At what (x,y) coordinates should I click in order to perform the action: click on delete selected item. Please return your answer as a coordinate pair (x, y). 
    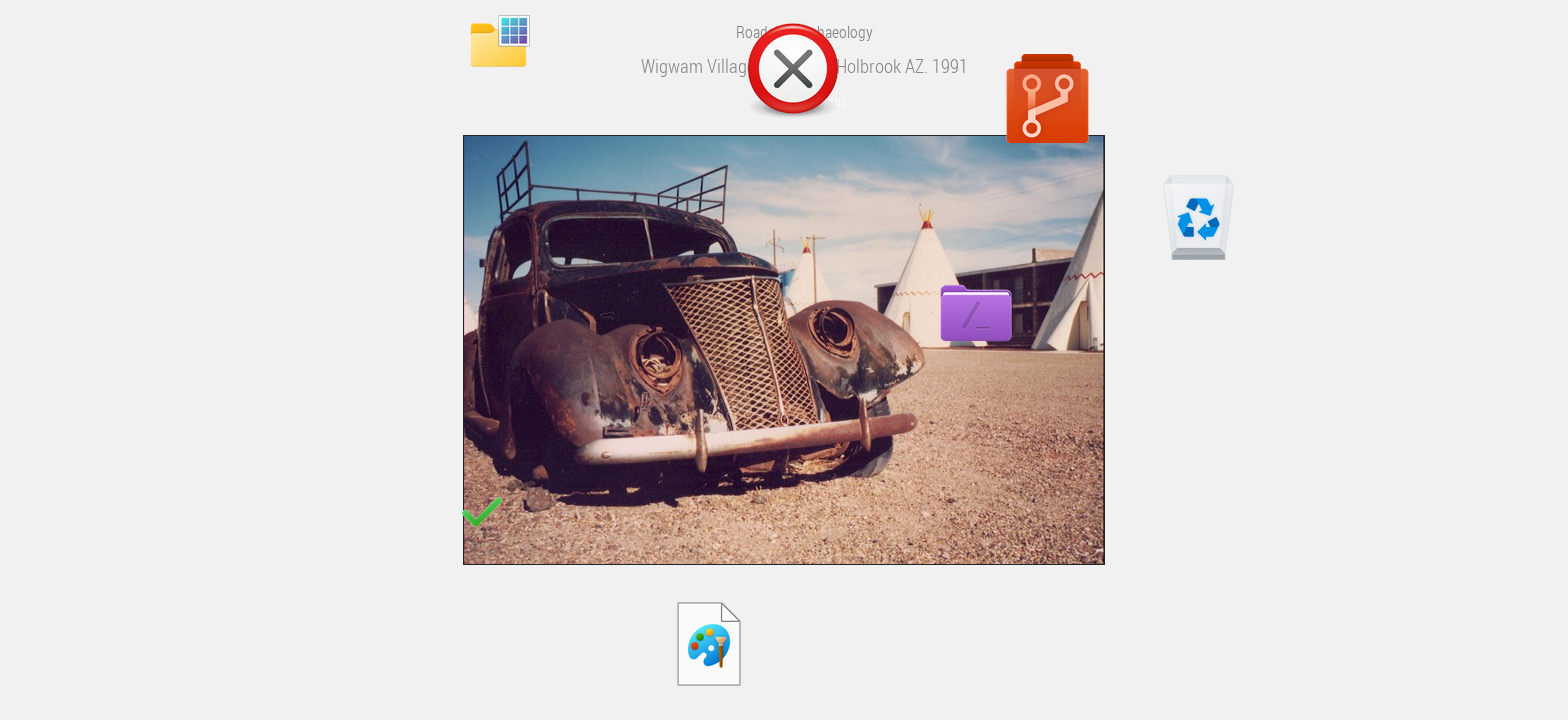
    Looking at the image, I should click on (795, 69).